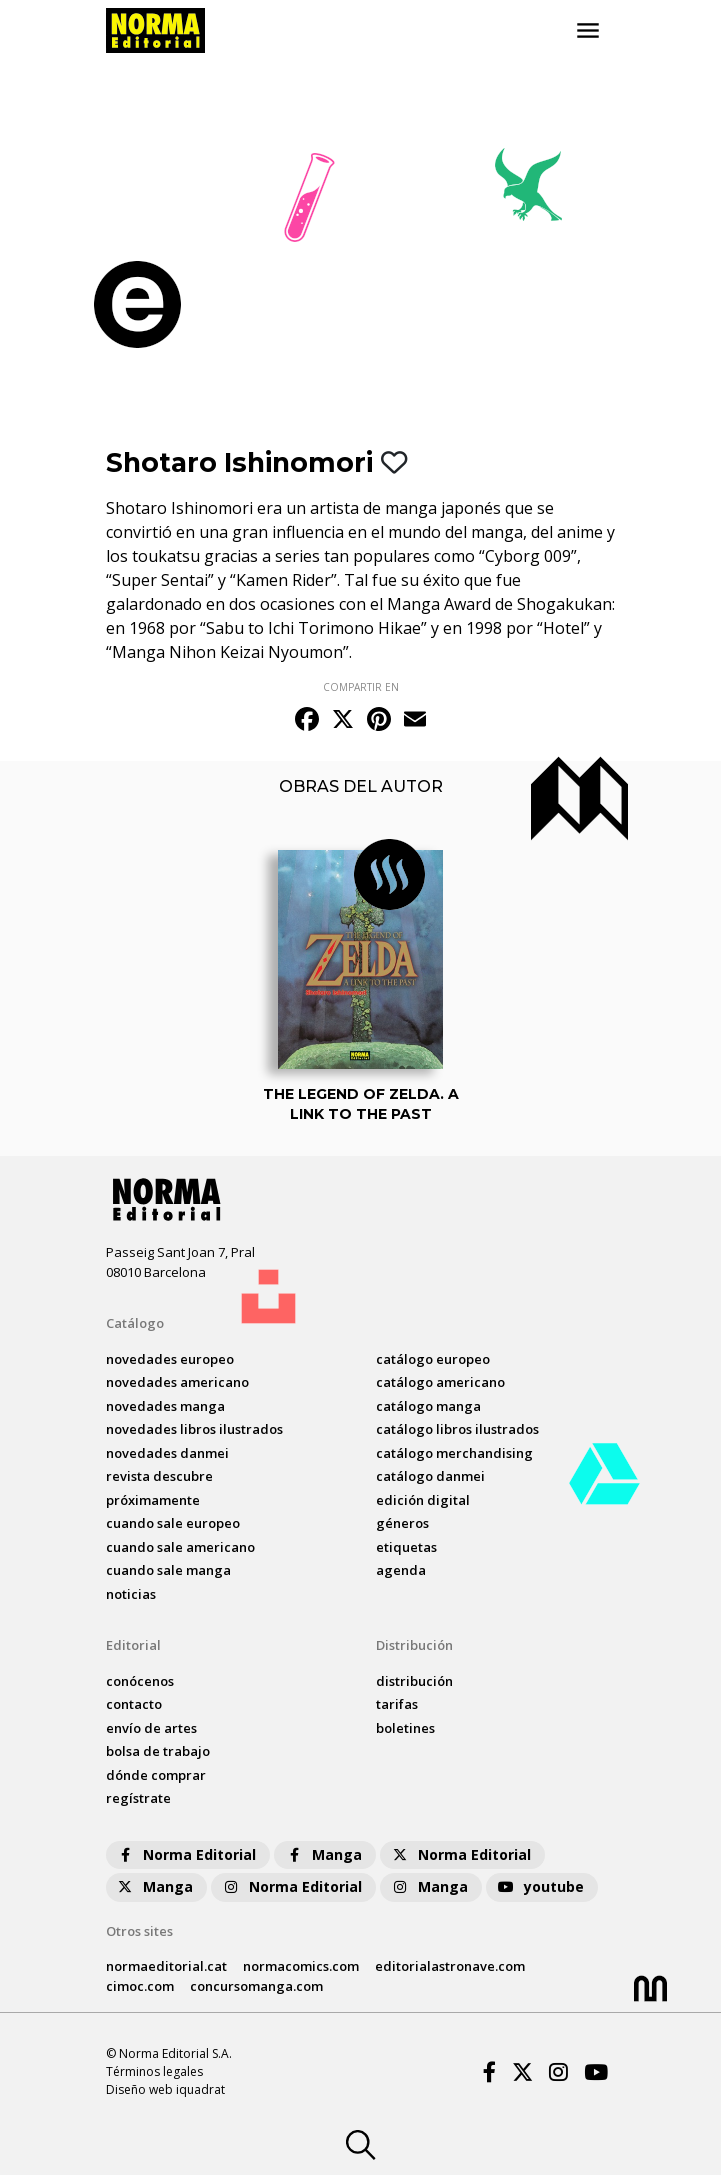 Image resolution: width=721 pixels, height=2175 pixels. What do you see at coordinates (137, 304) in the screenshot?
I see `Embarcadero Technologies company logo` at bounding box center [137, 304].